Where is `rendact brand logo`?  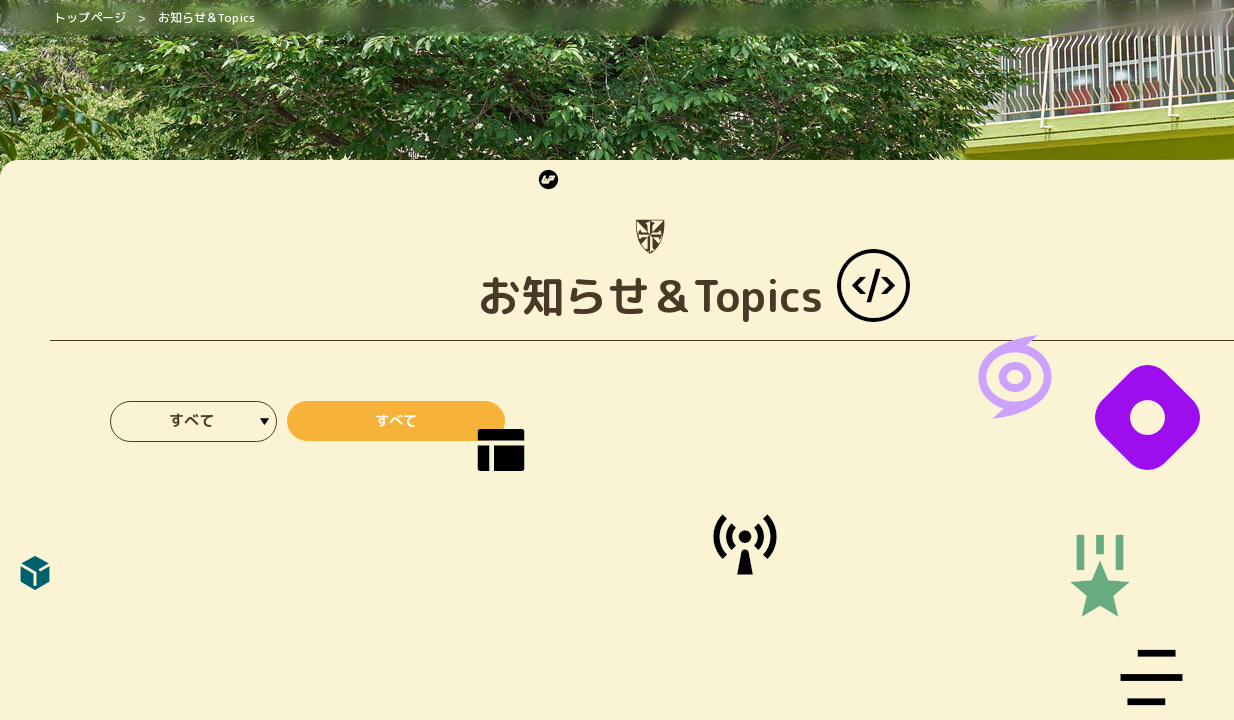
rendact brand logo is located at coordinates (548, 179).